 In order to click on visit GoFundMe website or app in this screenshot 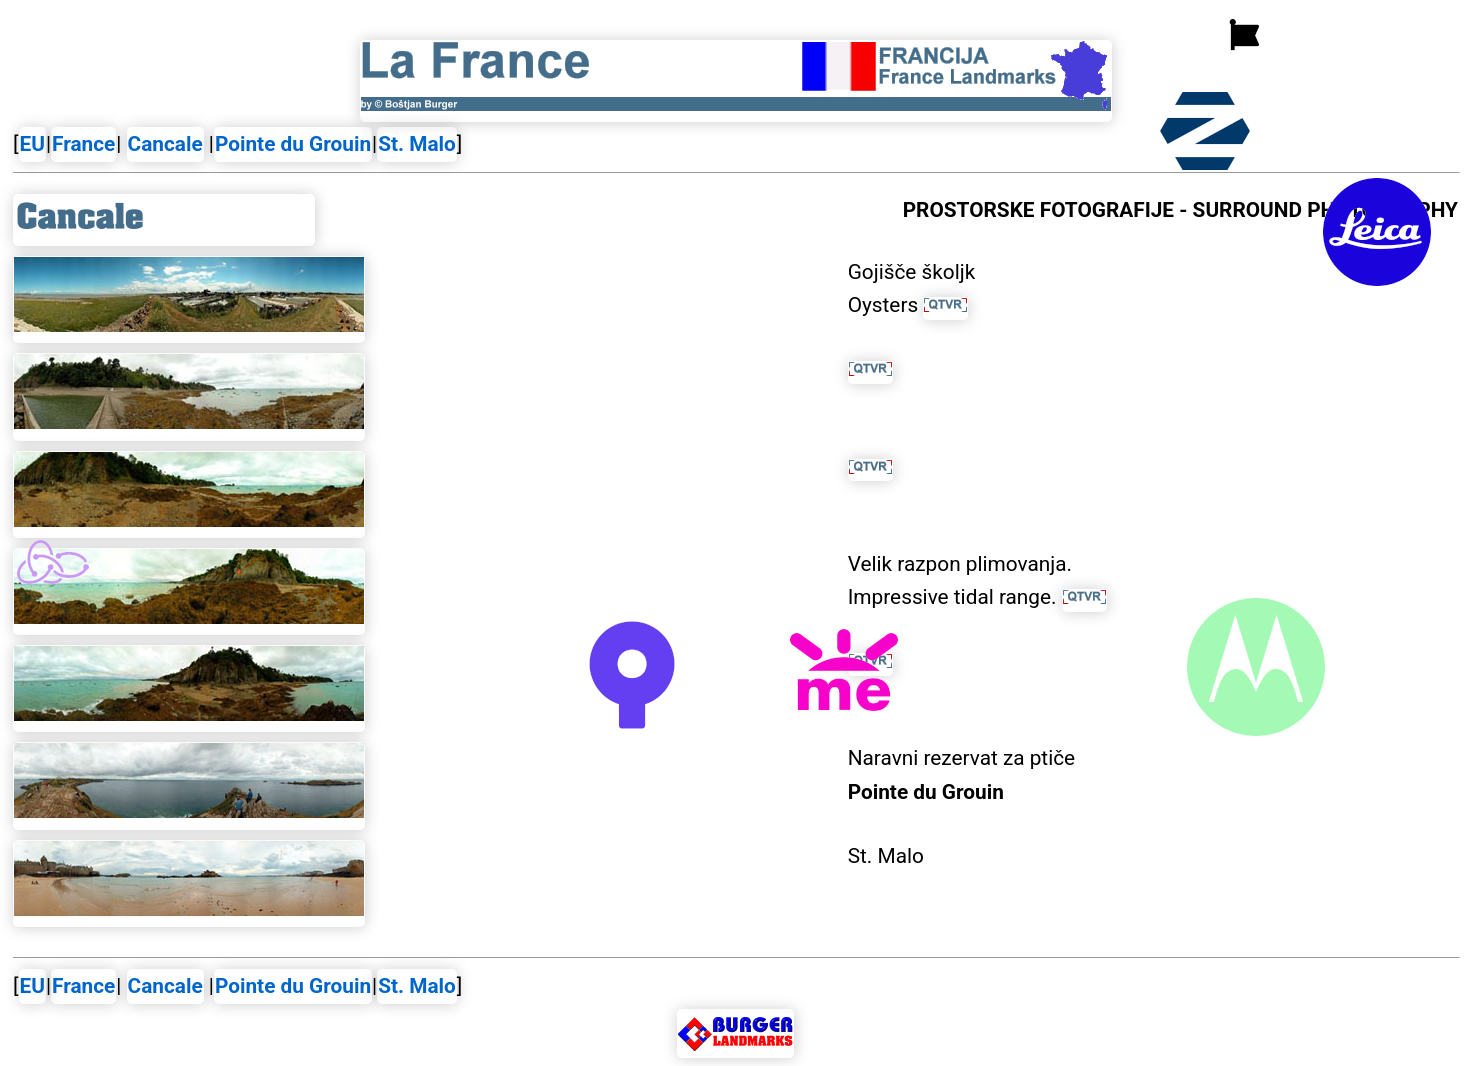, I will do `click(844, 670)`.